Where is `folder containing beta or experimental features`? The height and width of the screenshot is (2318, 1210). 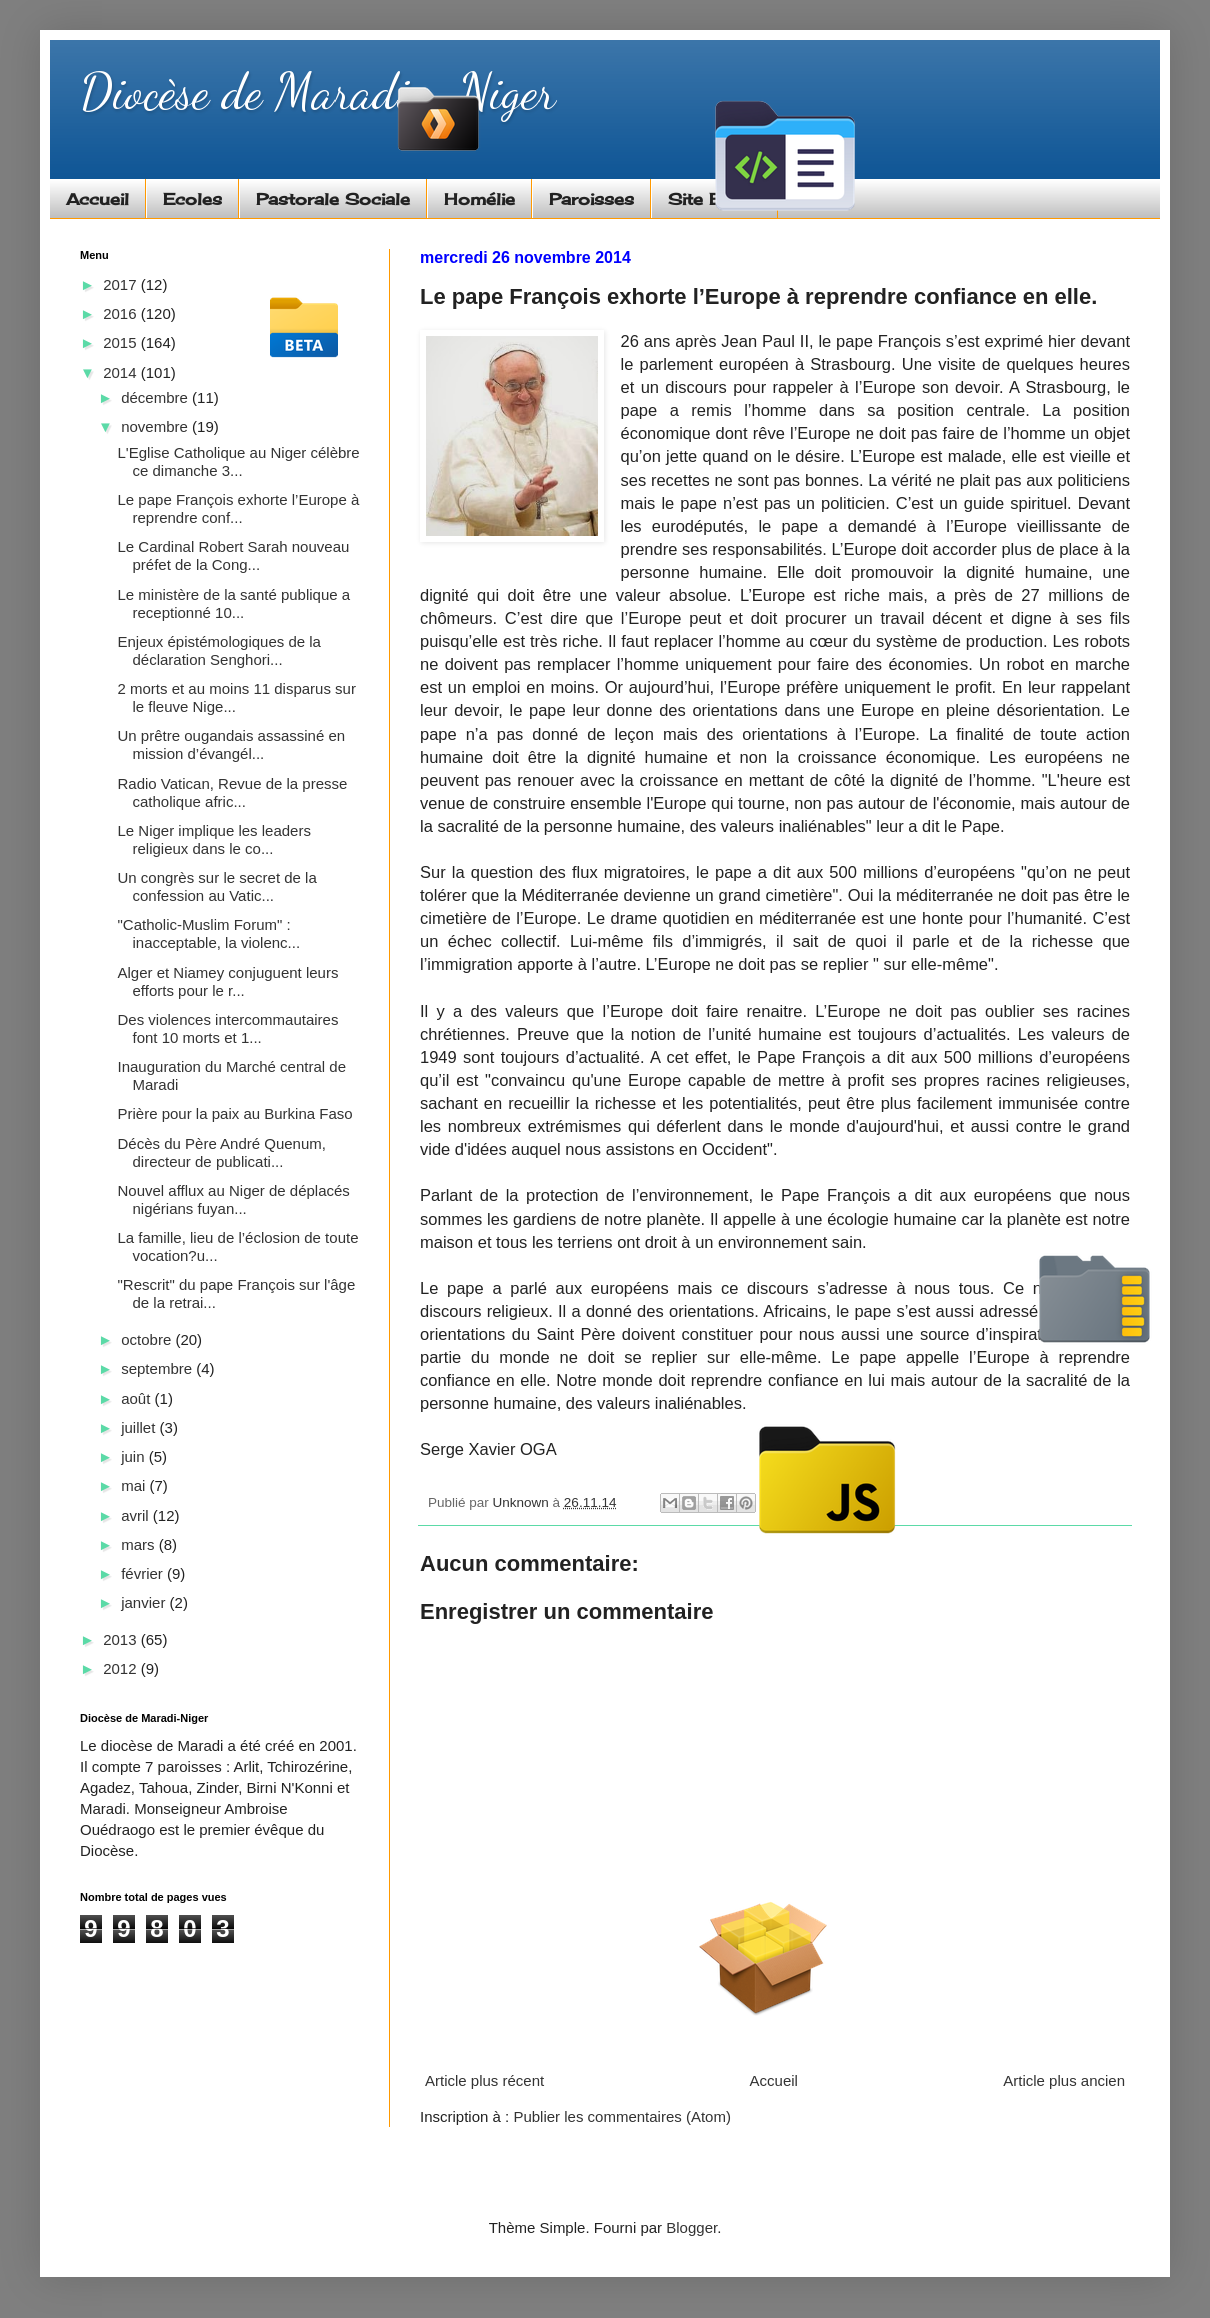 folder containing beta or experimental features is located at coordinates (304, 326).